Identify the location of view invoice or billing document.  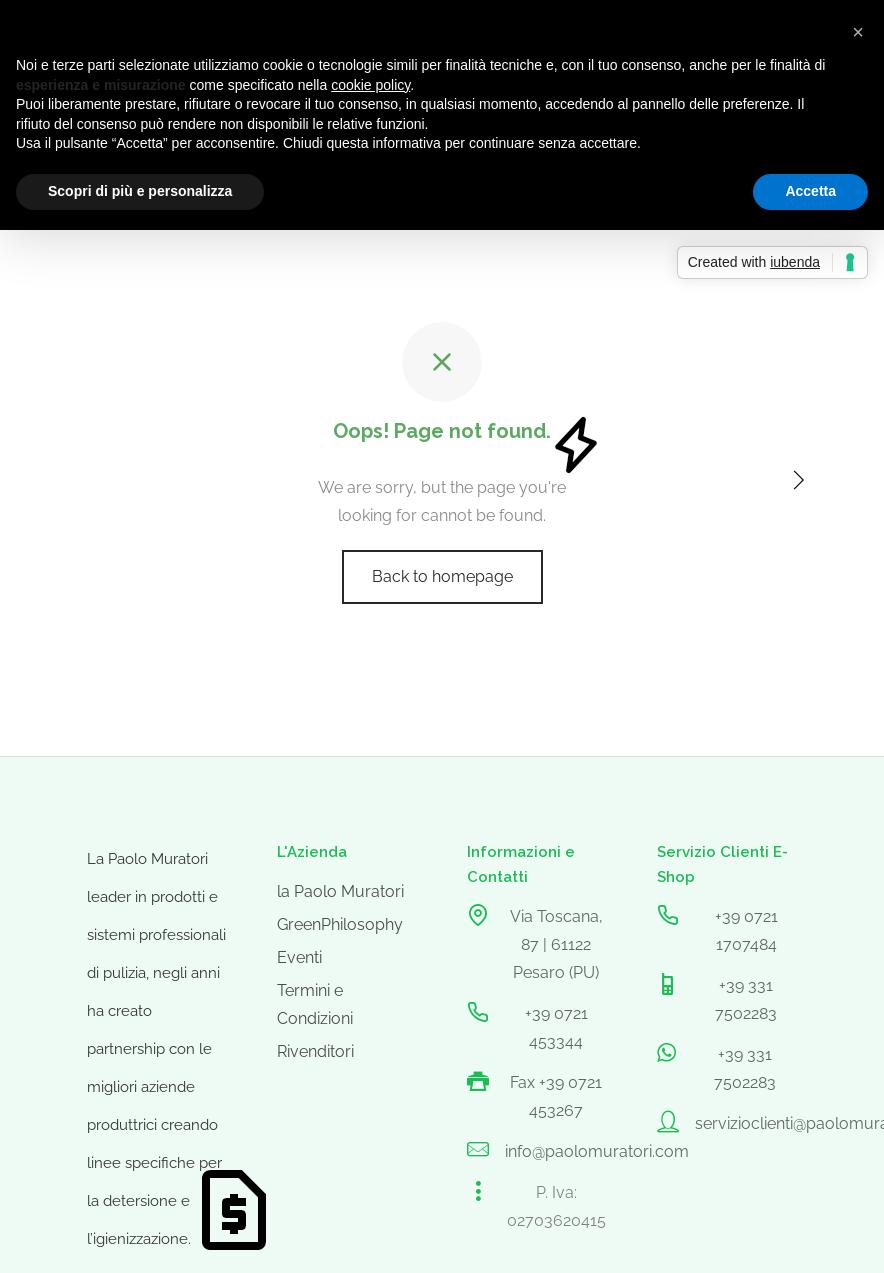
(234, 1210).